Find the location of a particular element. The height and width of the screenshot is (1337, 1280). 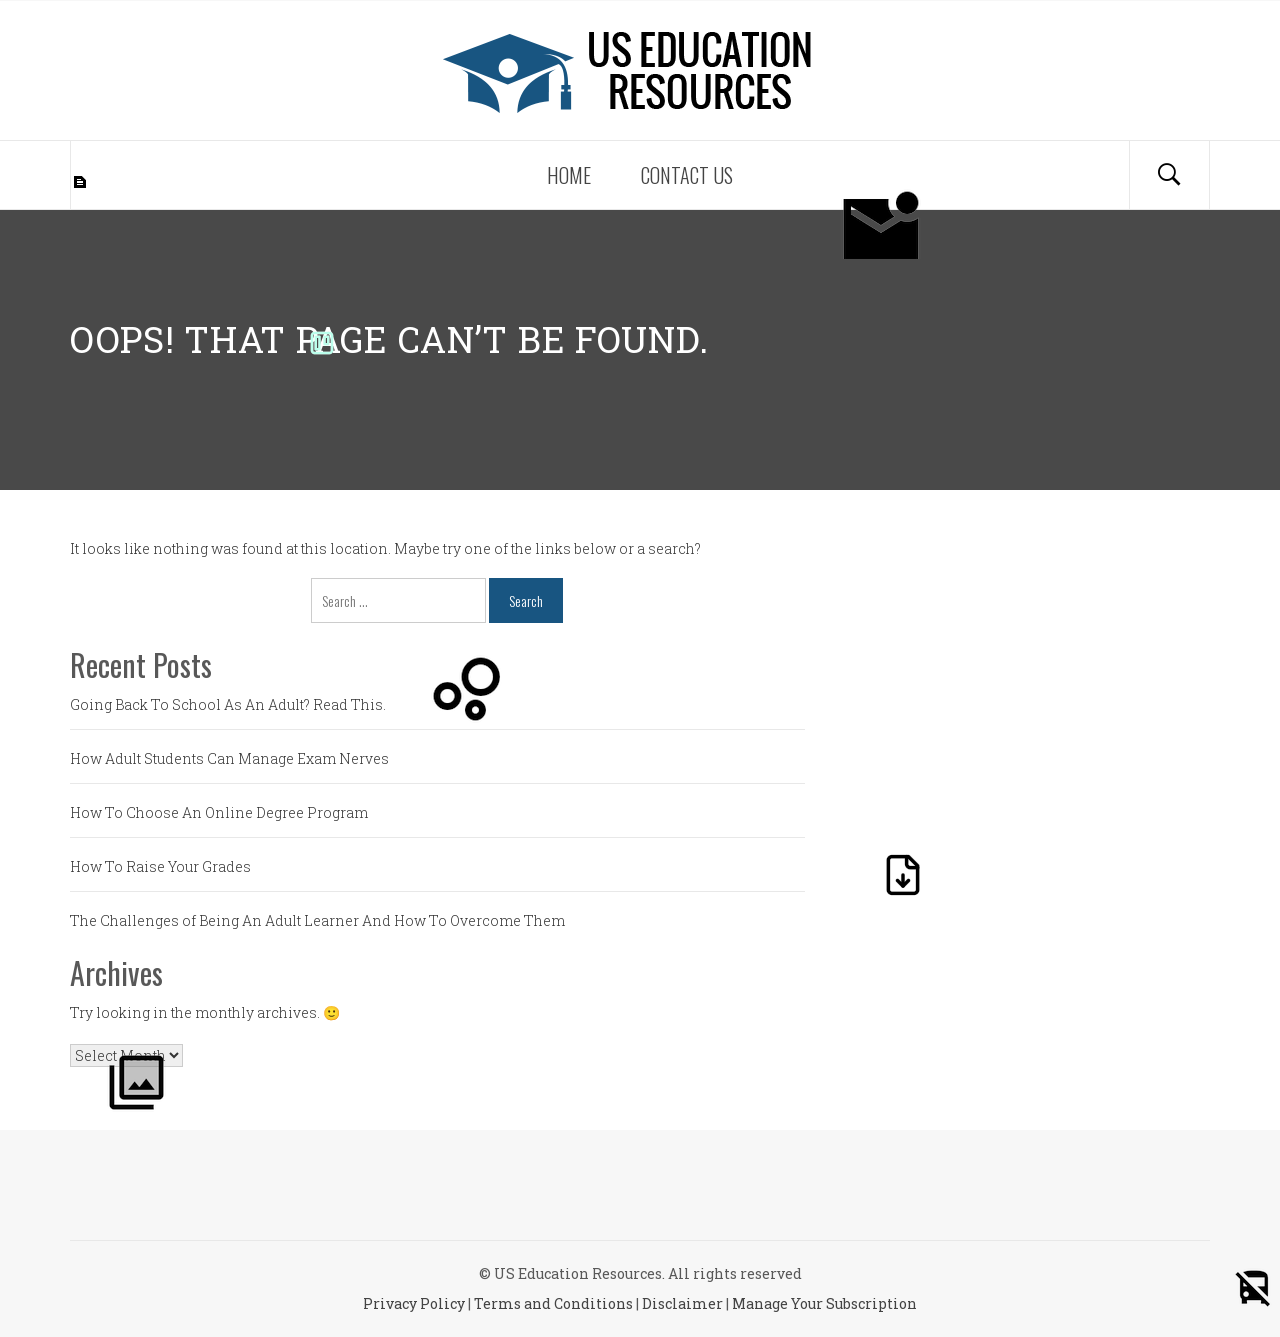

indicates an unread email message is located at coordinates (881, 229).